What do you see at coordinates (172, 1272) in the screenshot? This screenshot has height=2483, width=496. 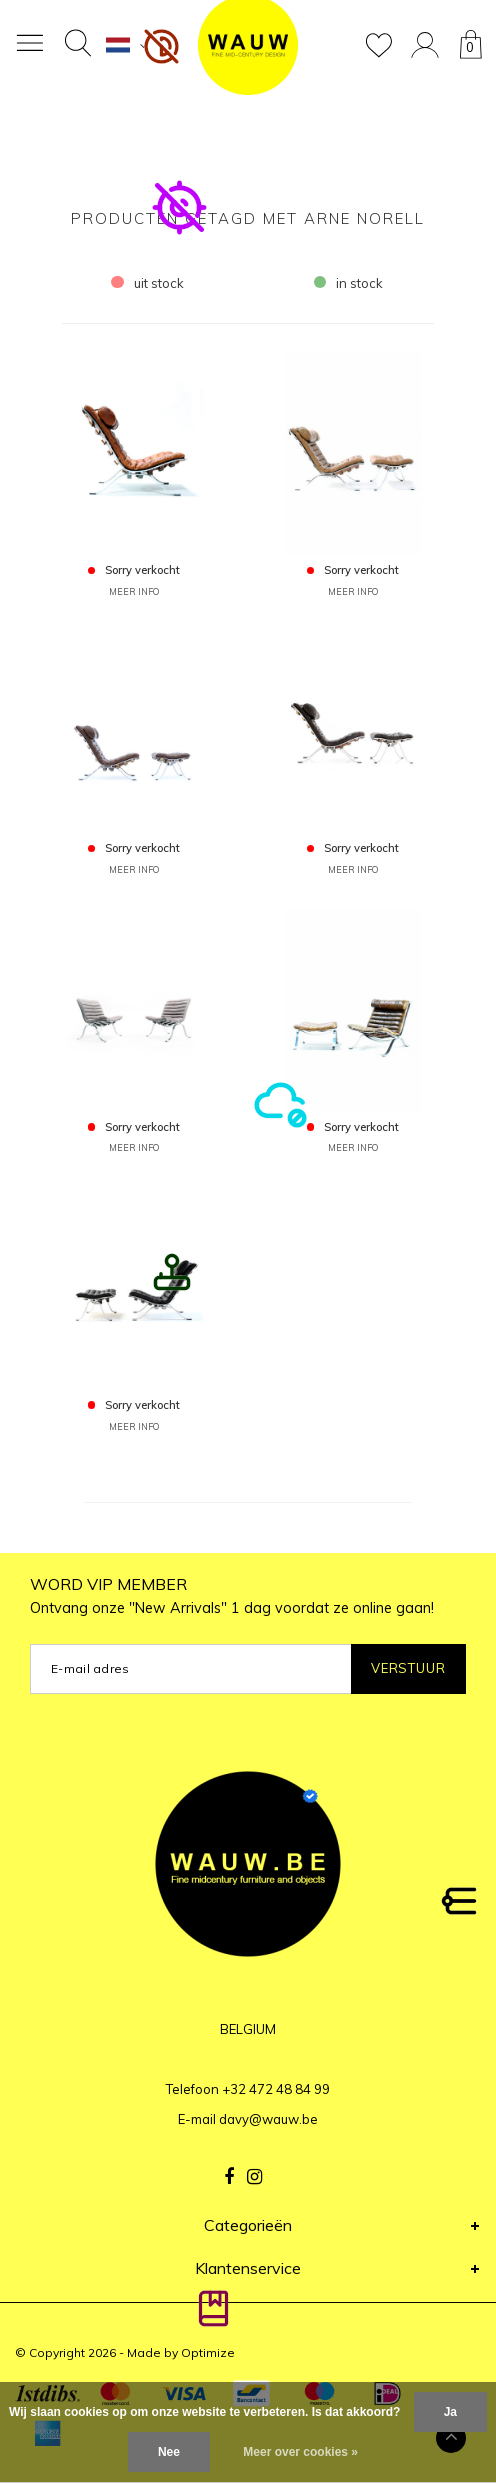 I see `access game controller settings` at bounding box center [172, 1272].